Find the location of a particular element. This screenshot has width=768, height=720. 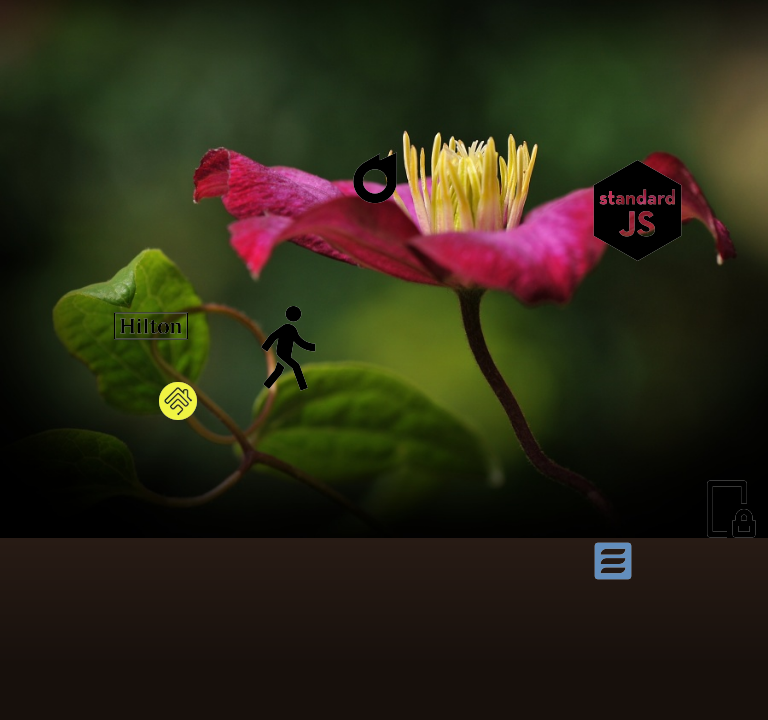

select walking directions is located at coordinates (287, 347).